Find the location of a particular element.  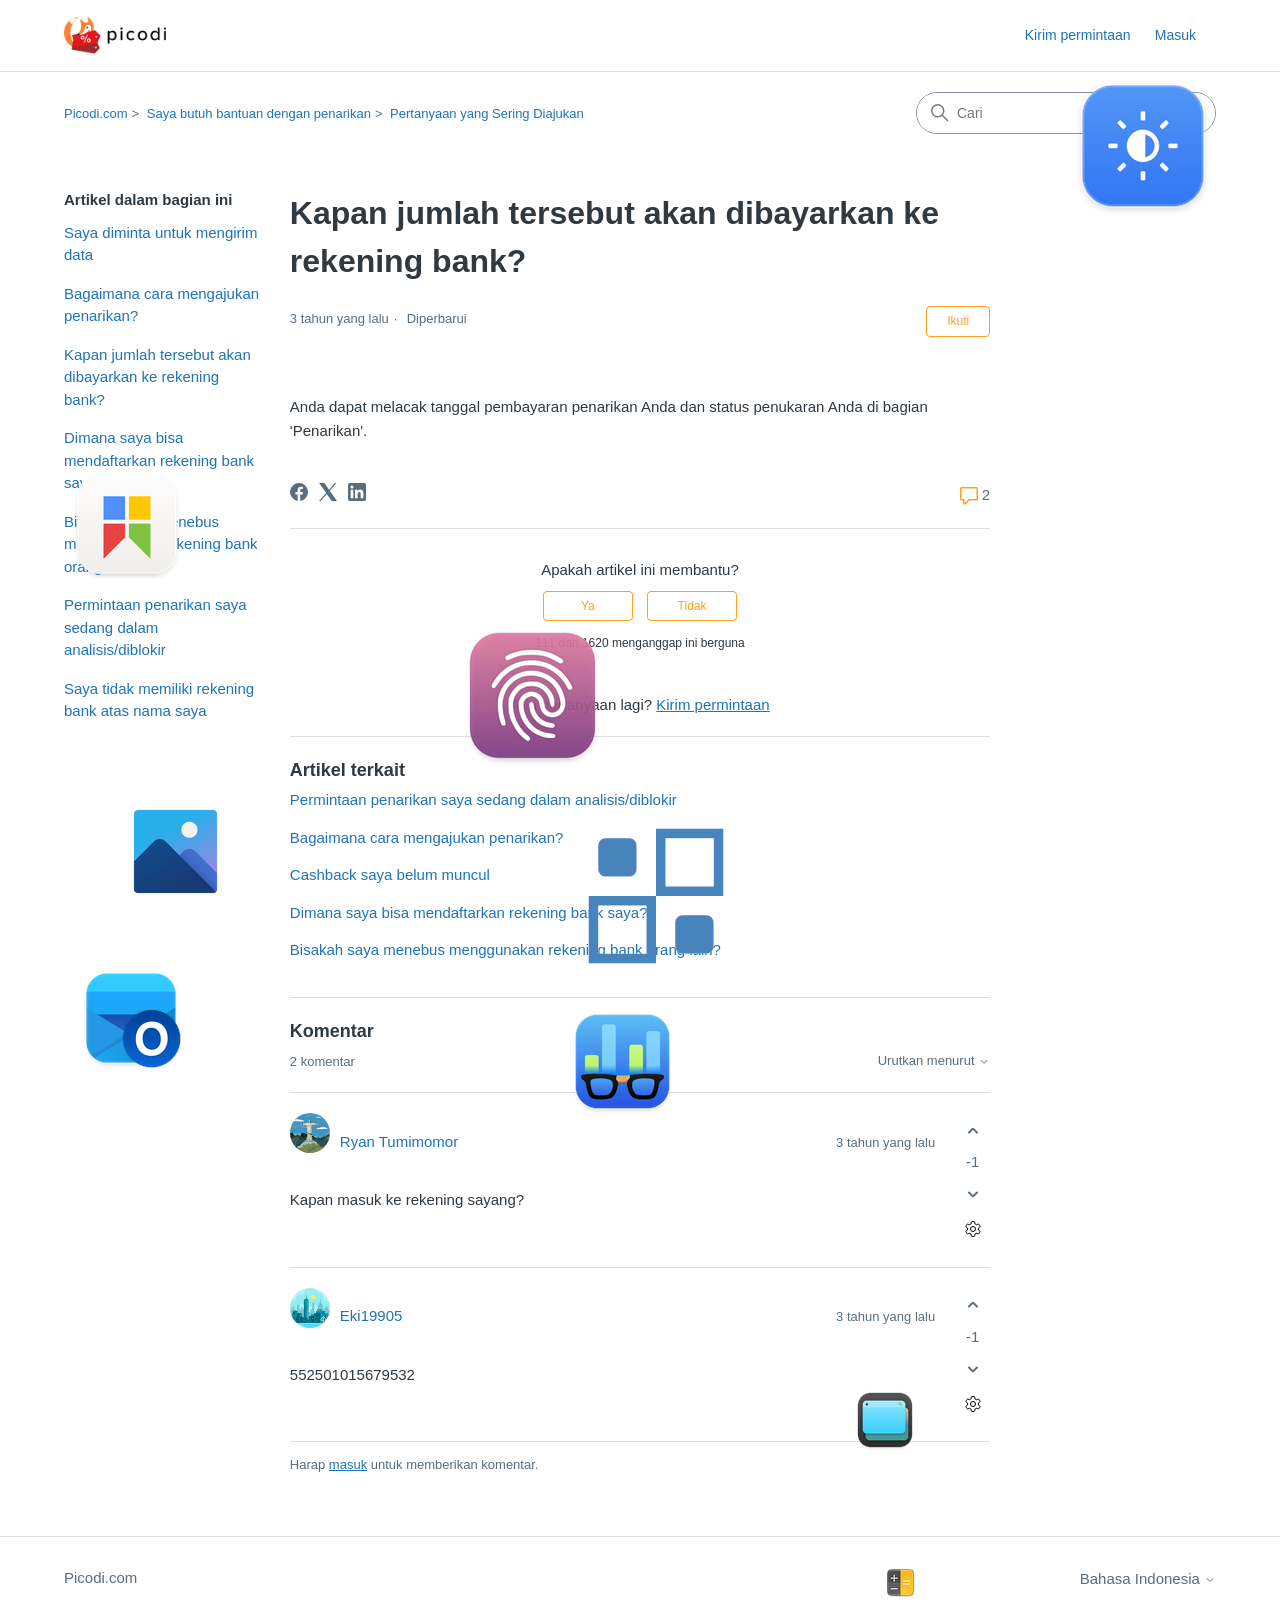

open snipaste screenshot and annotation tool is located at coordinates (127, 524).